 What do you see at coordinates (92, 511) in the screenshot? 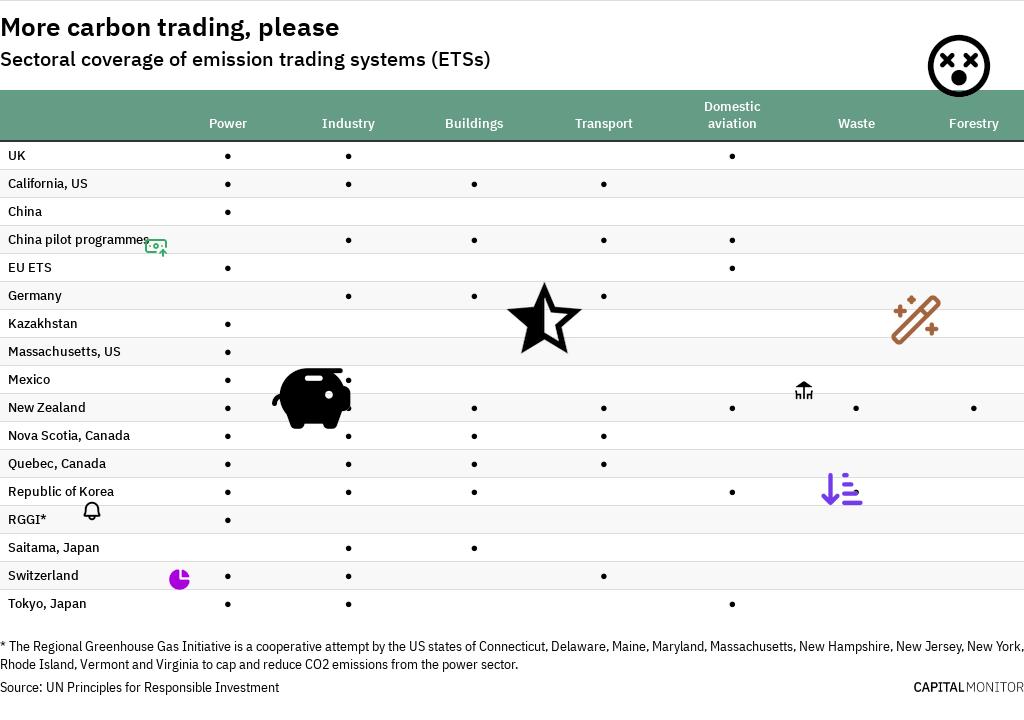
I see `view notifications` at bounding box center [92, 511].